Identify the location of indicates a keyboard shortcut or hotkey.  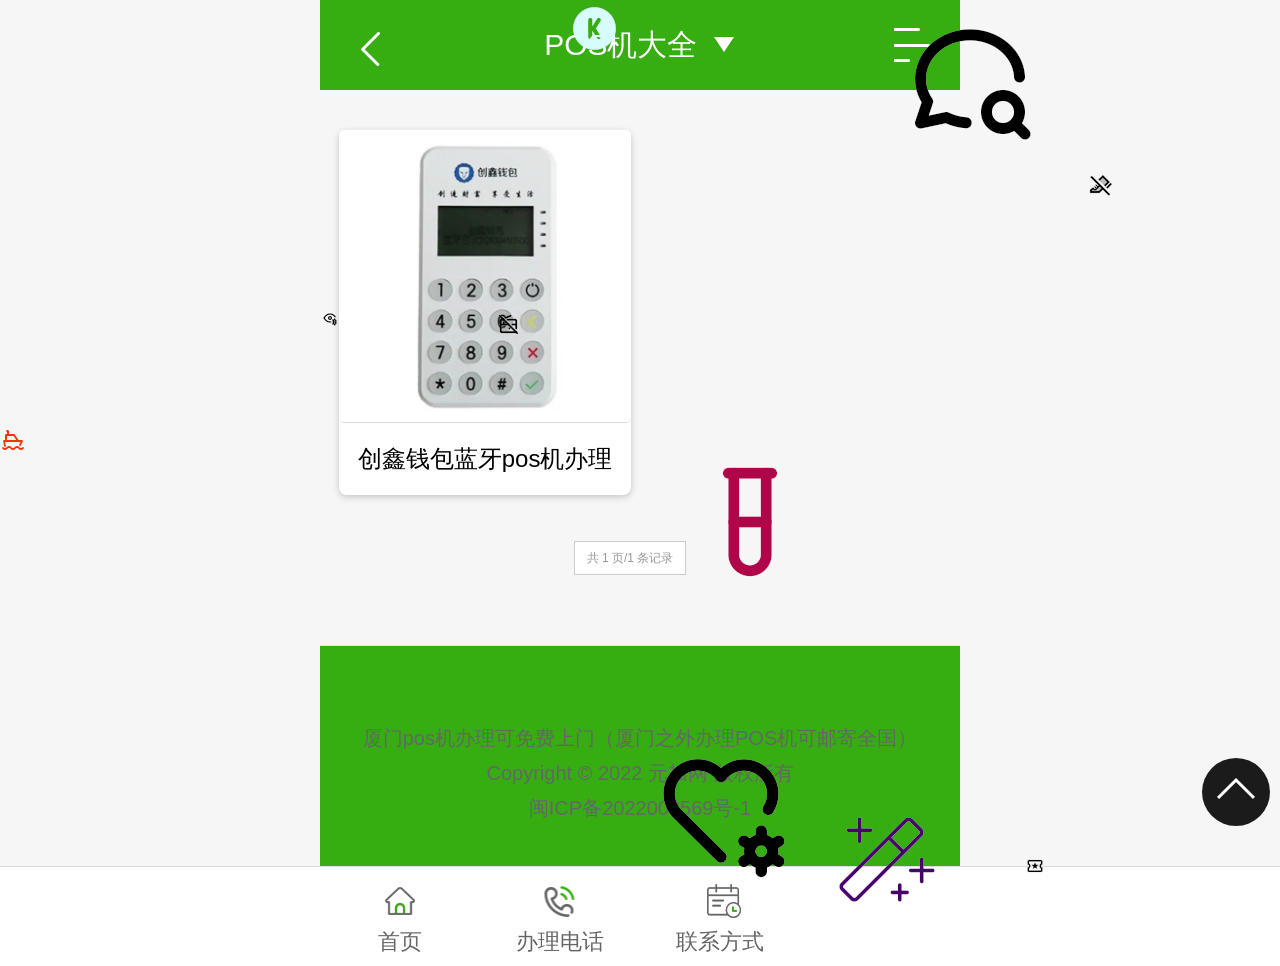
(594, 28).